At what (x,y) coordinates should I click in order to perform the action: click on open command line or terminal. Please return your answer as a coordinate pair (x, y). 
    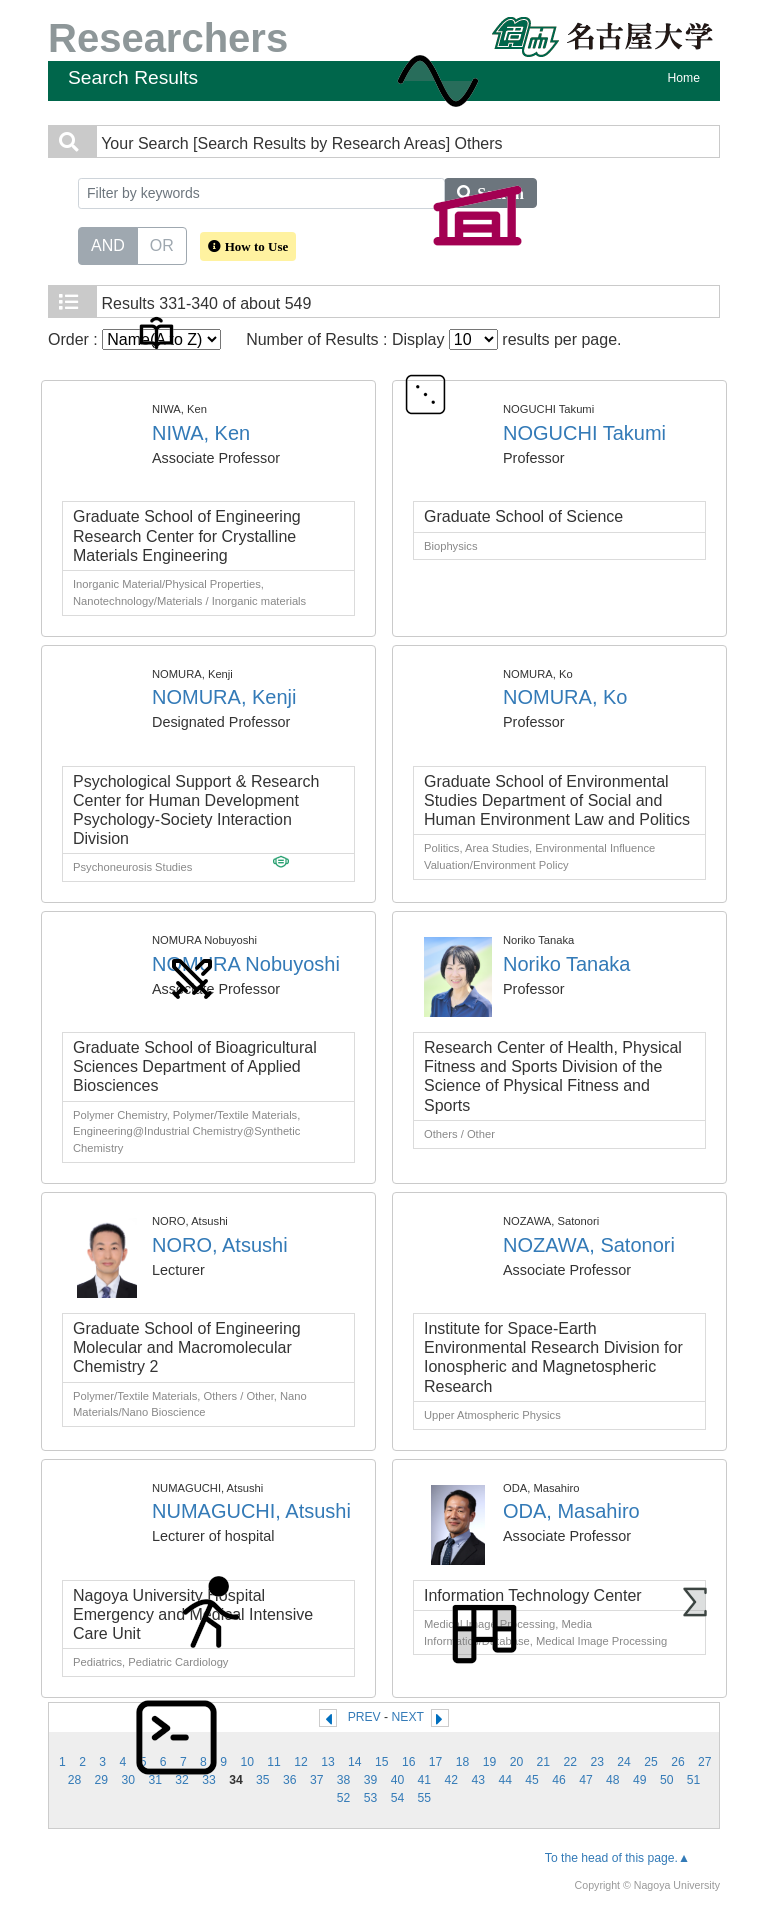
    Looking at the image, I should click on (176, 1737).